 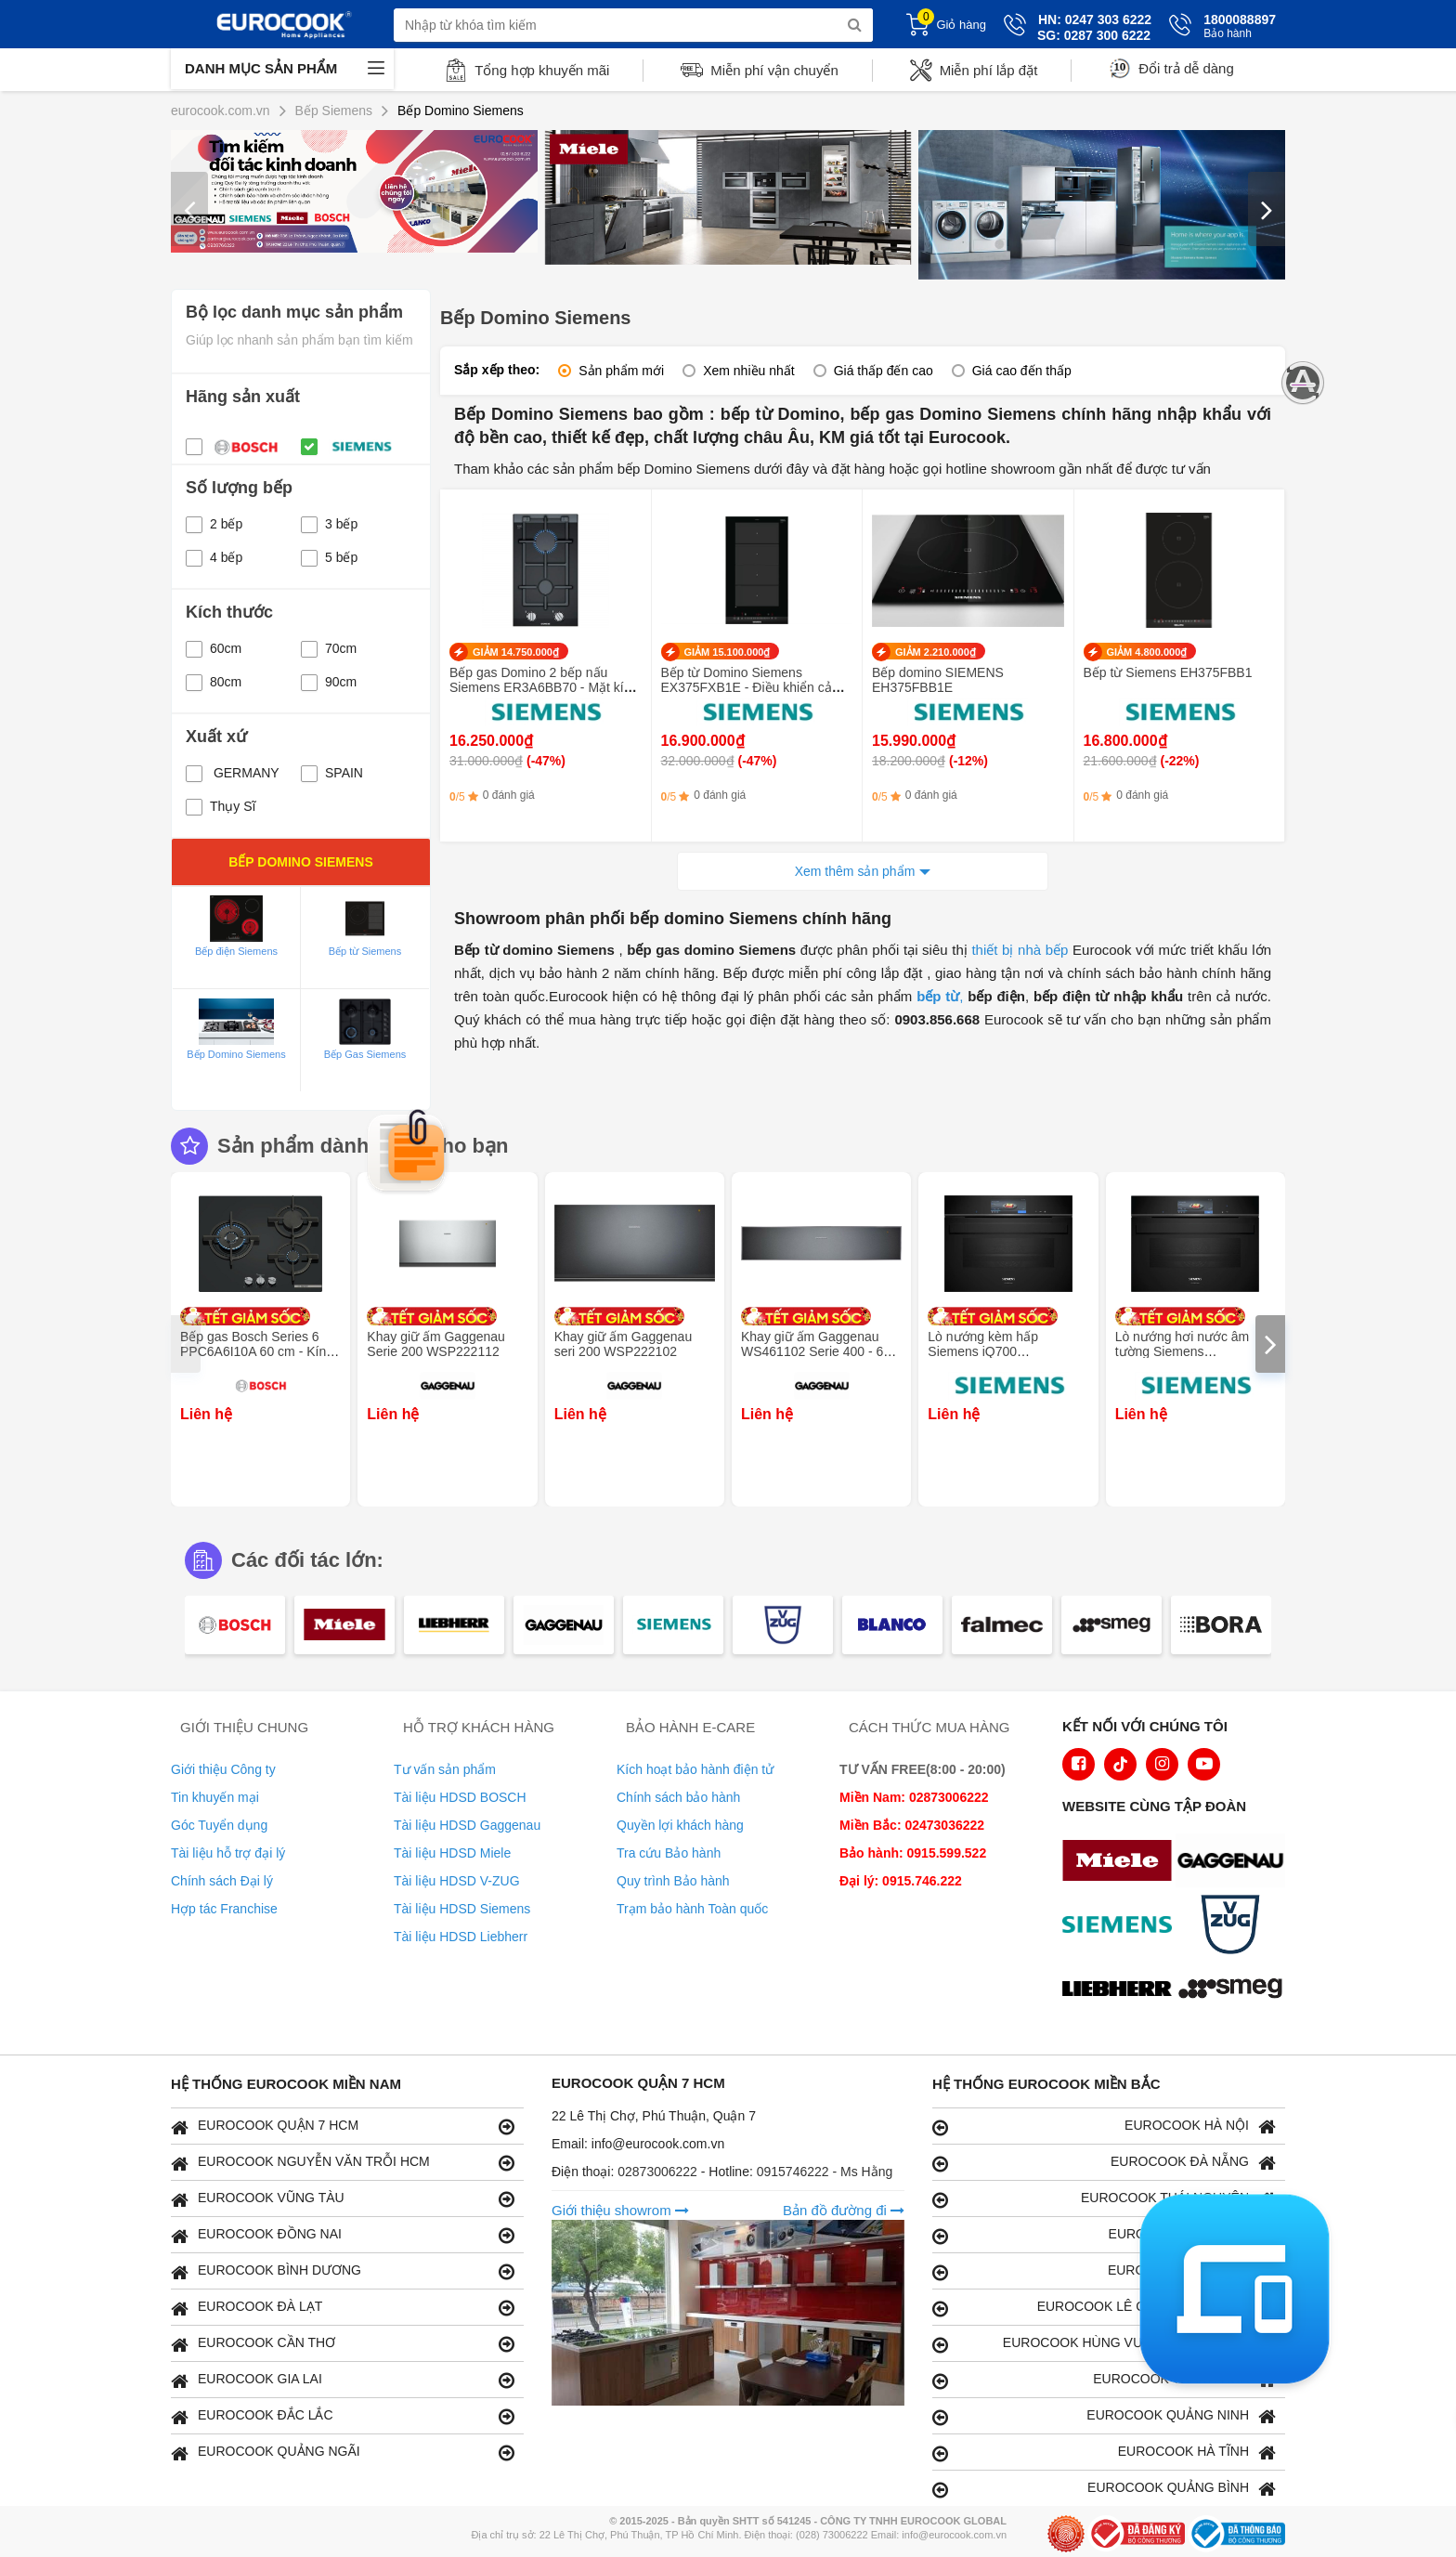 What do you see at coordinates (1303, 383) in the screenshot?
I see `open the software update manager` at bounding box center [1303, 383].